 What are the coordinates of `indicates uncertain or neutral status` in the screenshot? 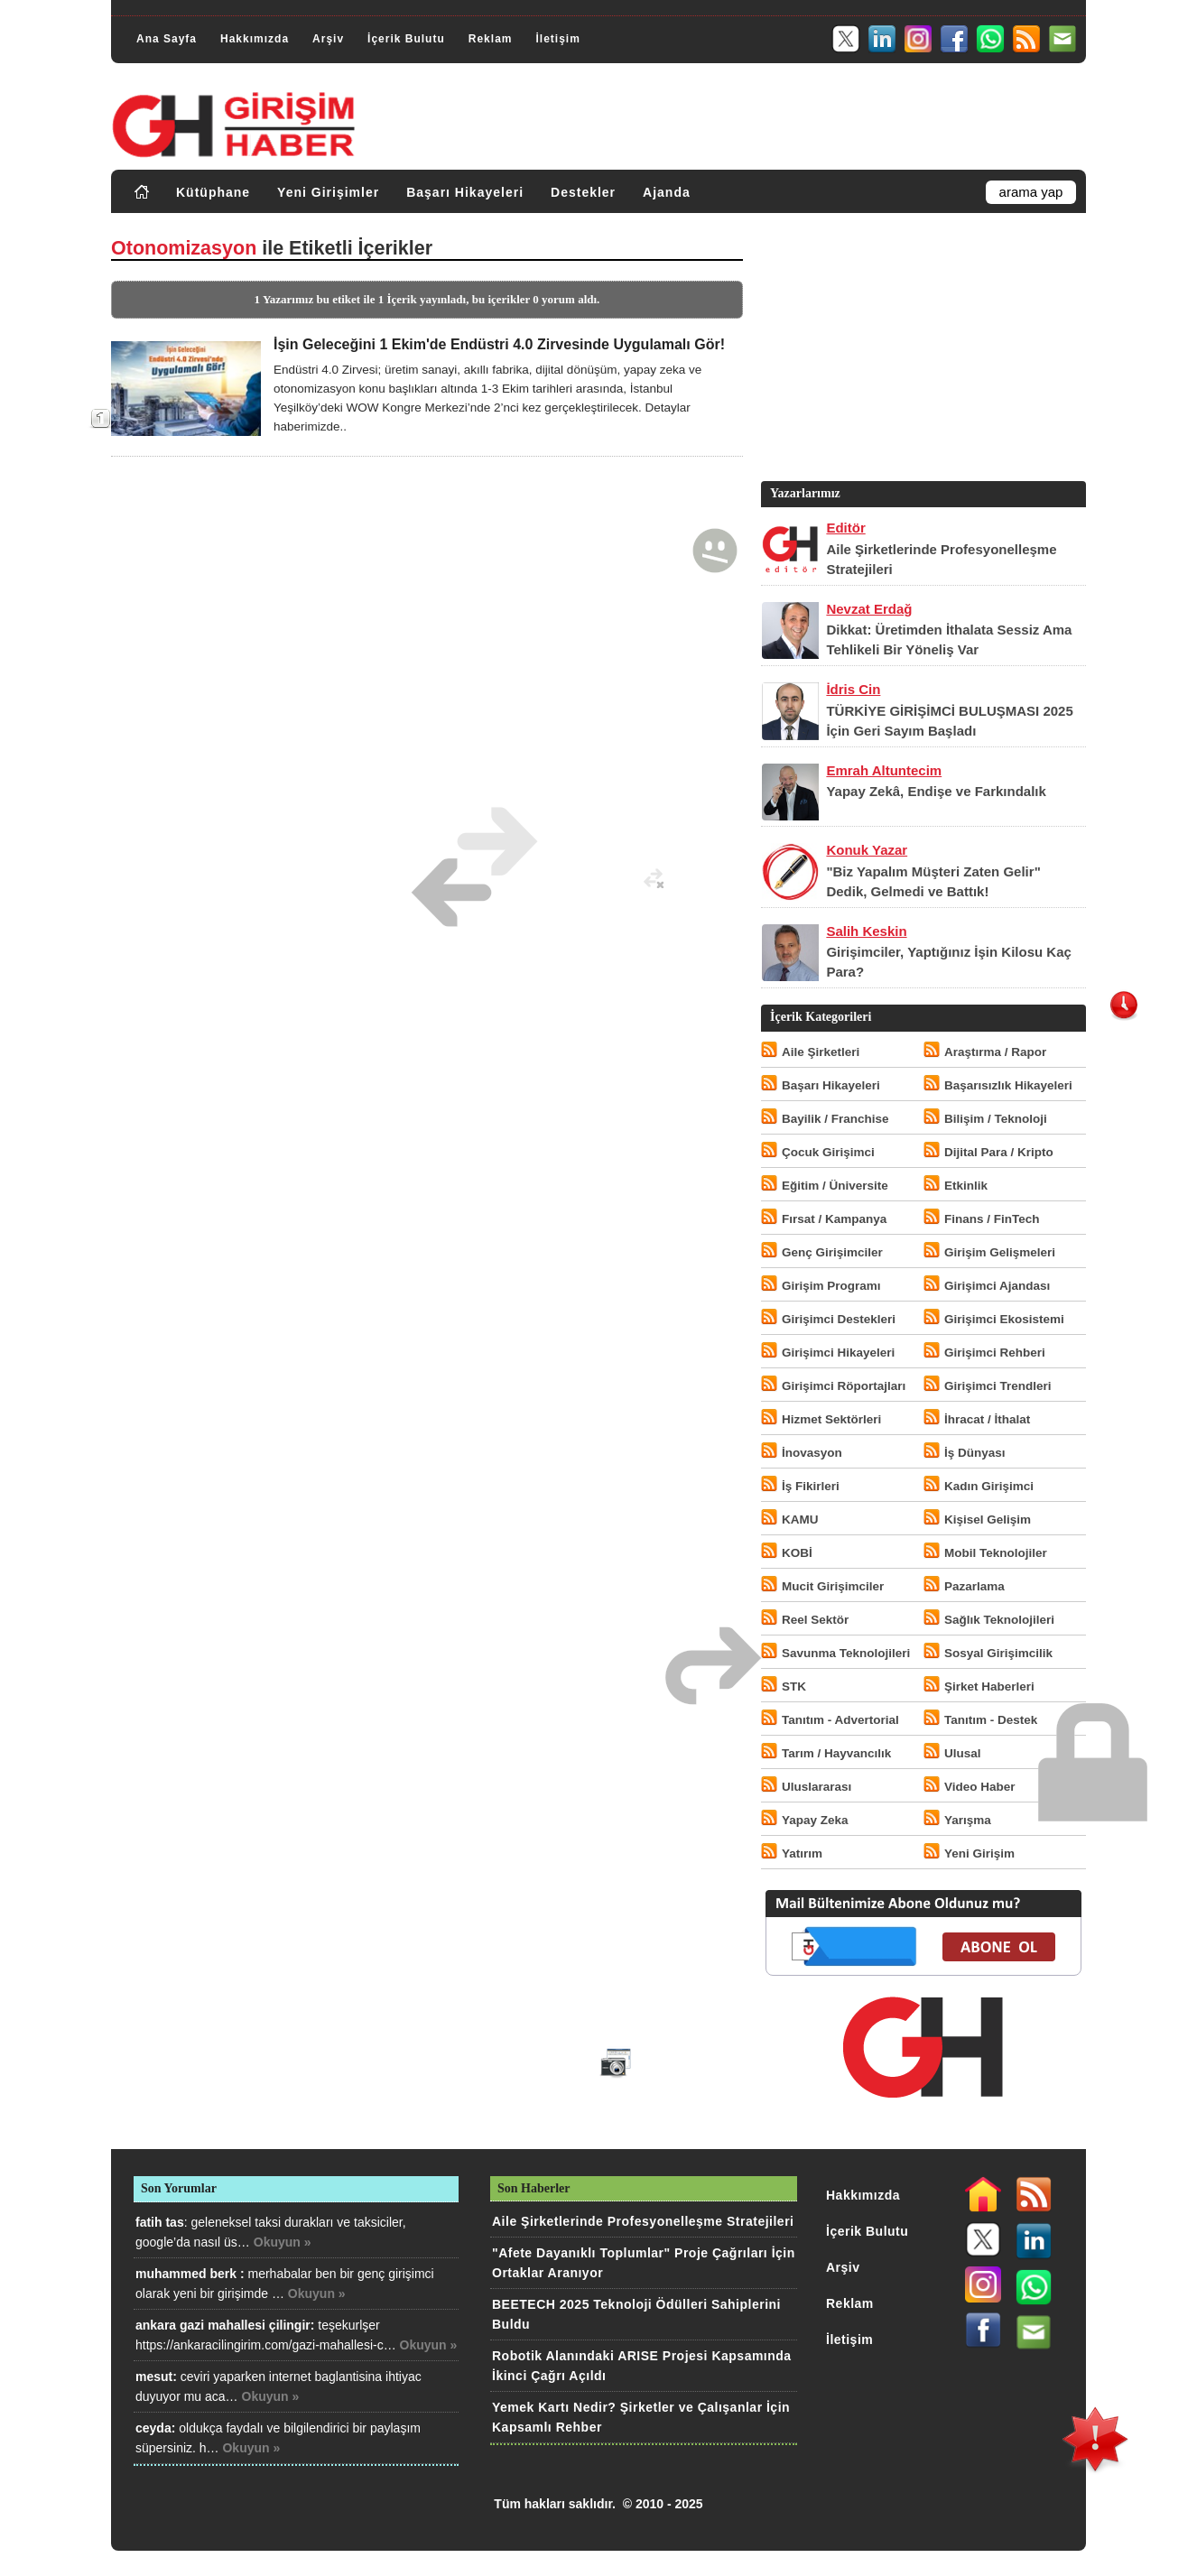 It's located at (715, 551).